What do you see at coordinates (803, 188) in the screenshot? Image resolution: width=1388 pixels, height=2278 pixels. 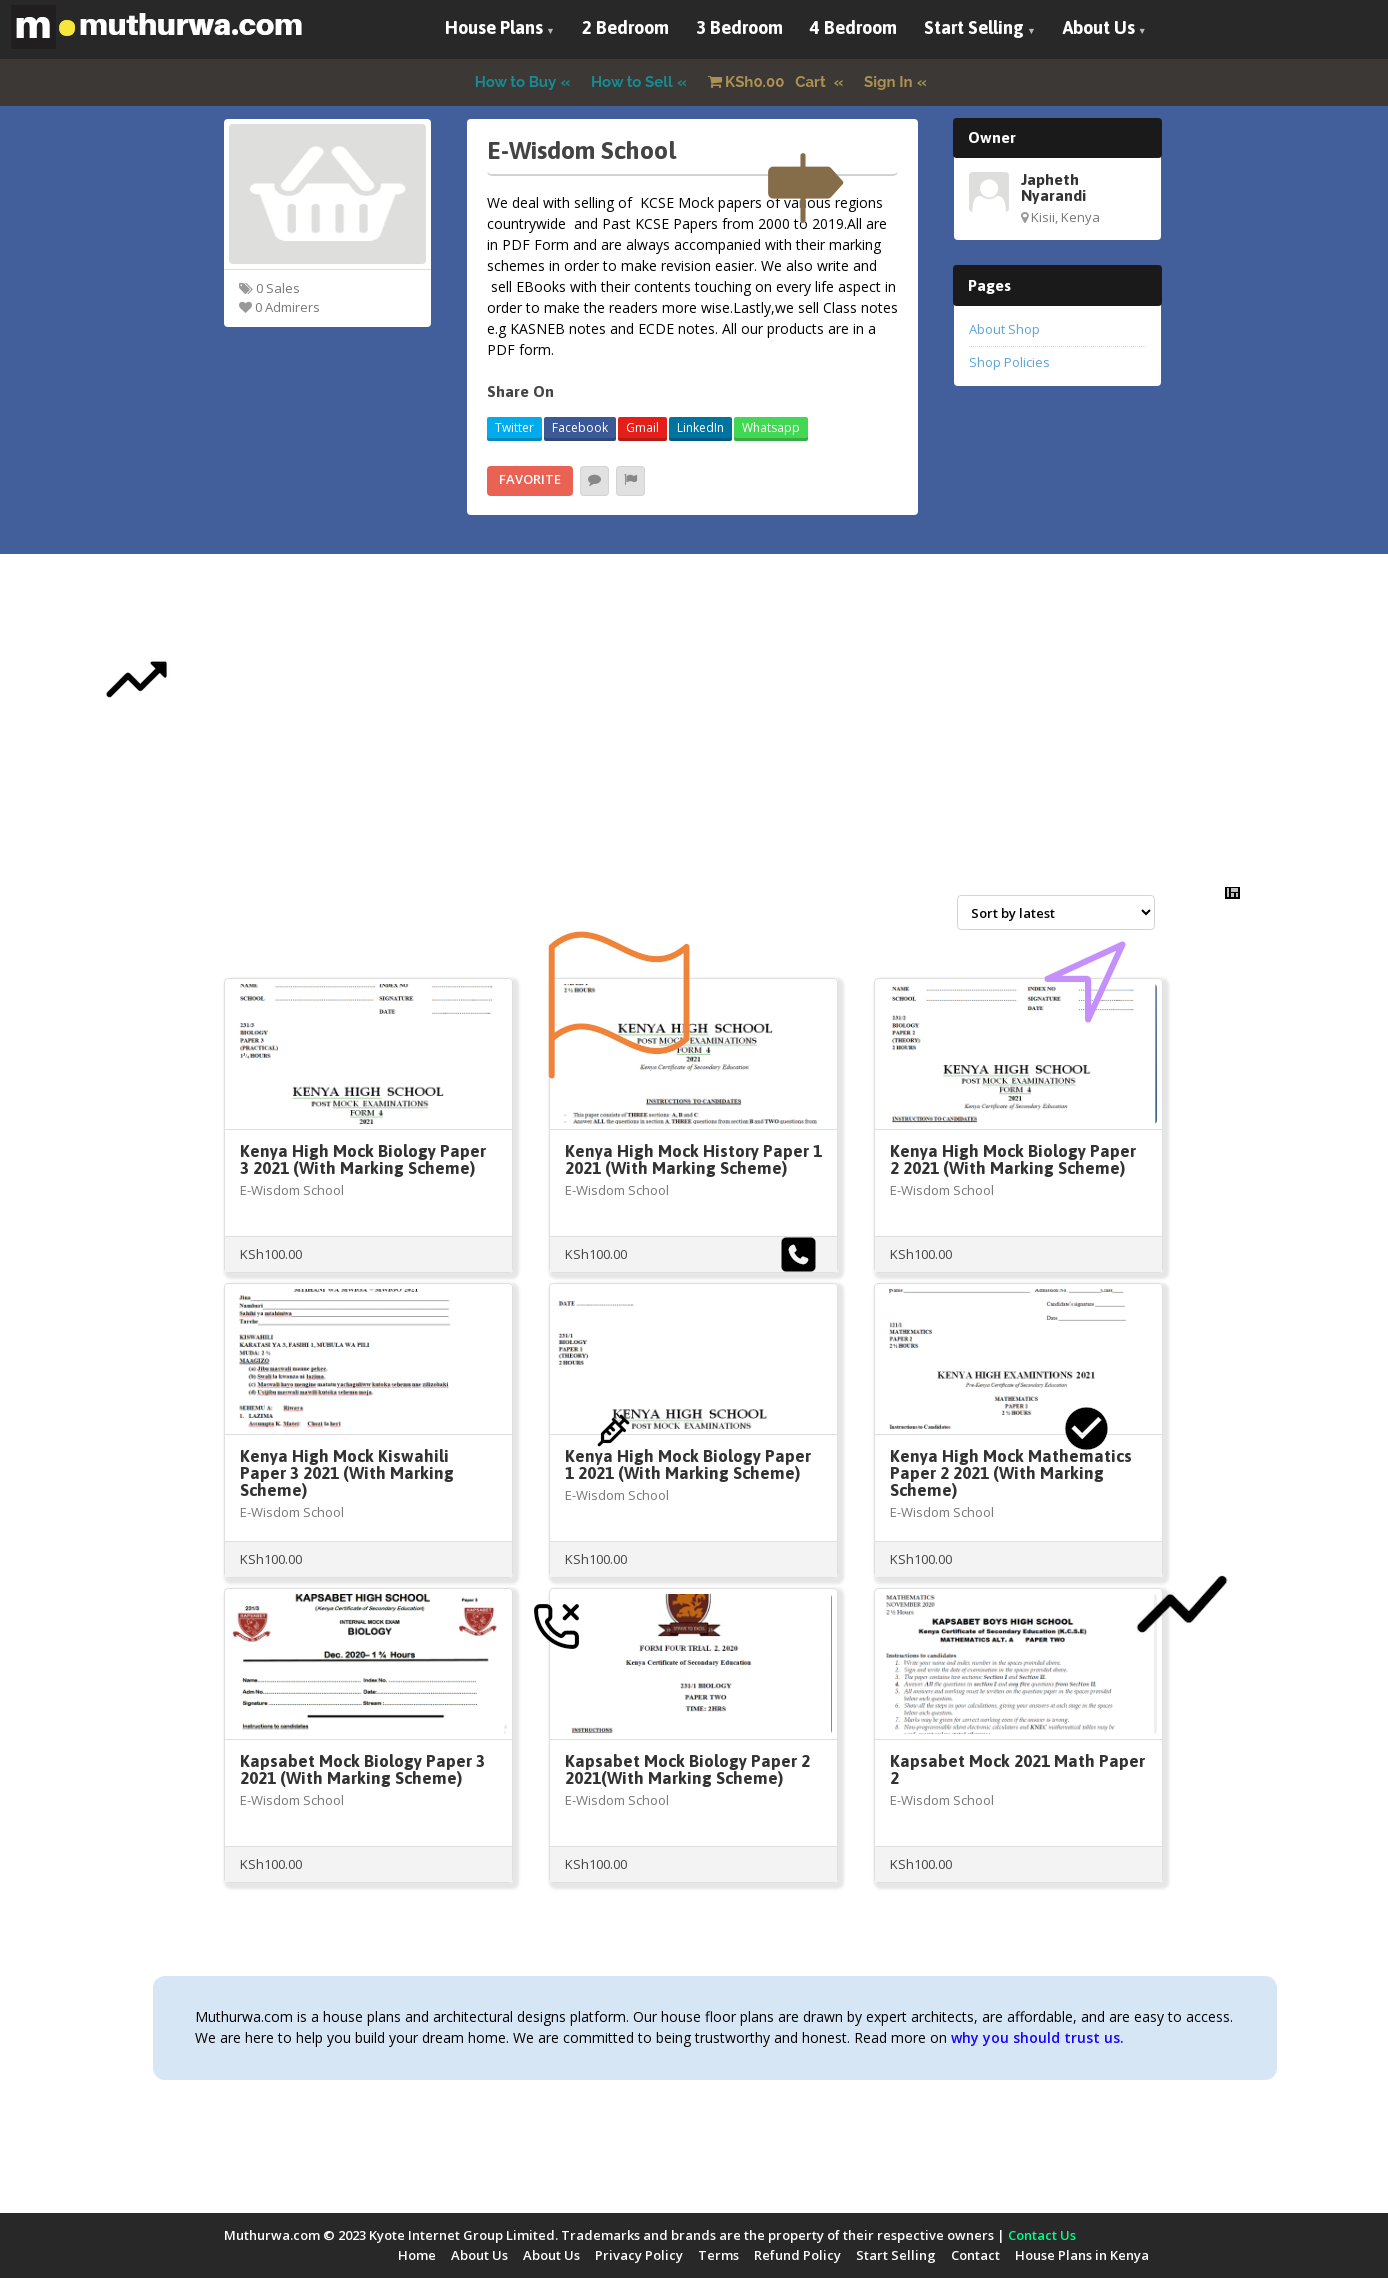 I see `navigate to directions or wayfinding` at bounding box center [803, 188].